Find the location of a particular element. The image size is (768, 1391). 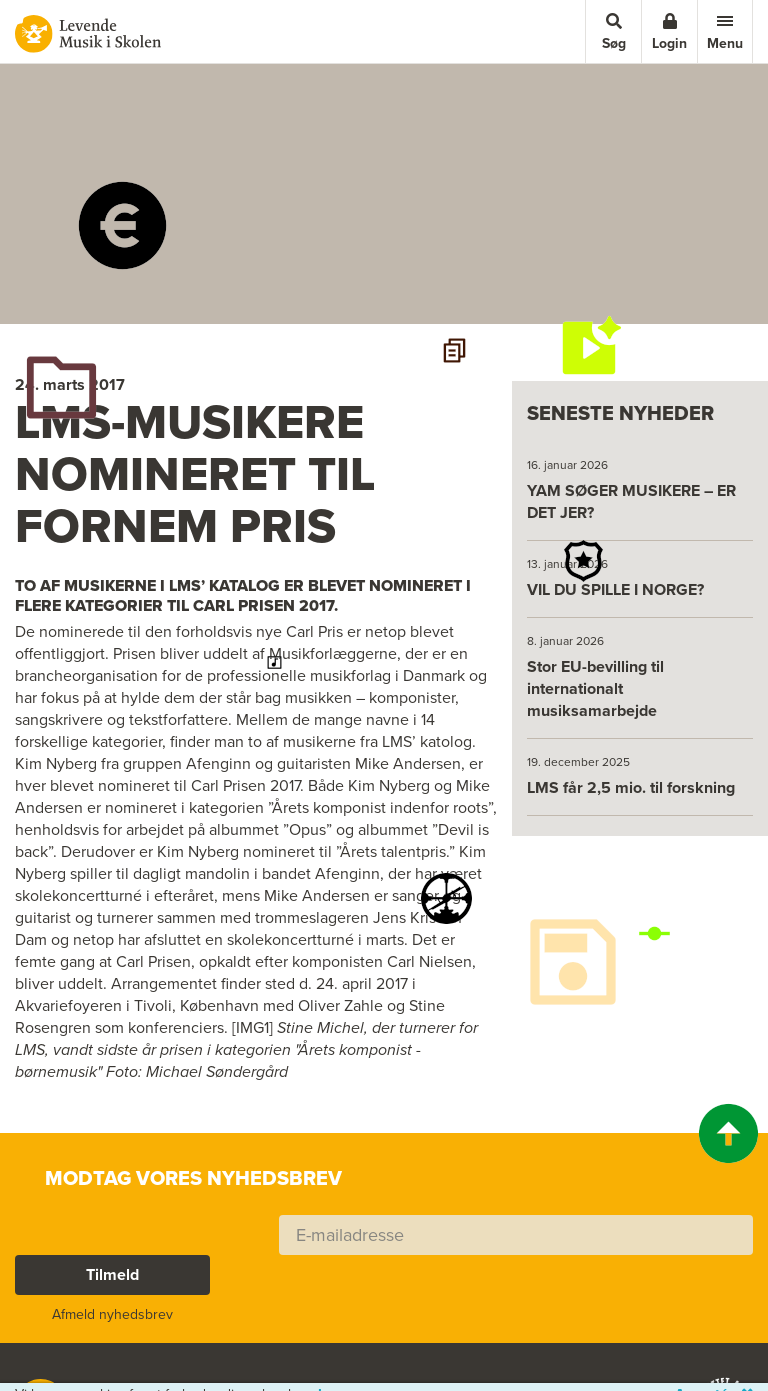

view euro currency or payment options is located at coordinates (122, 225).